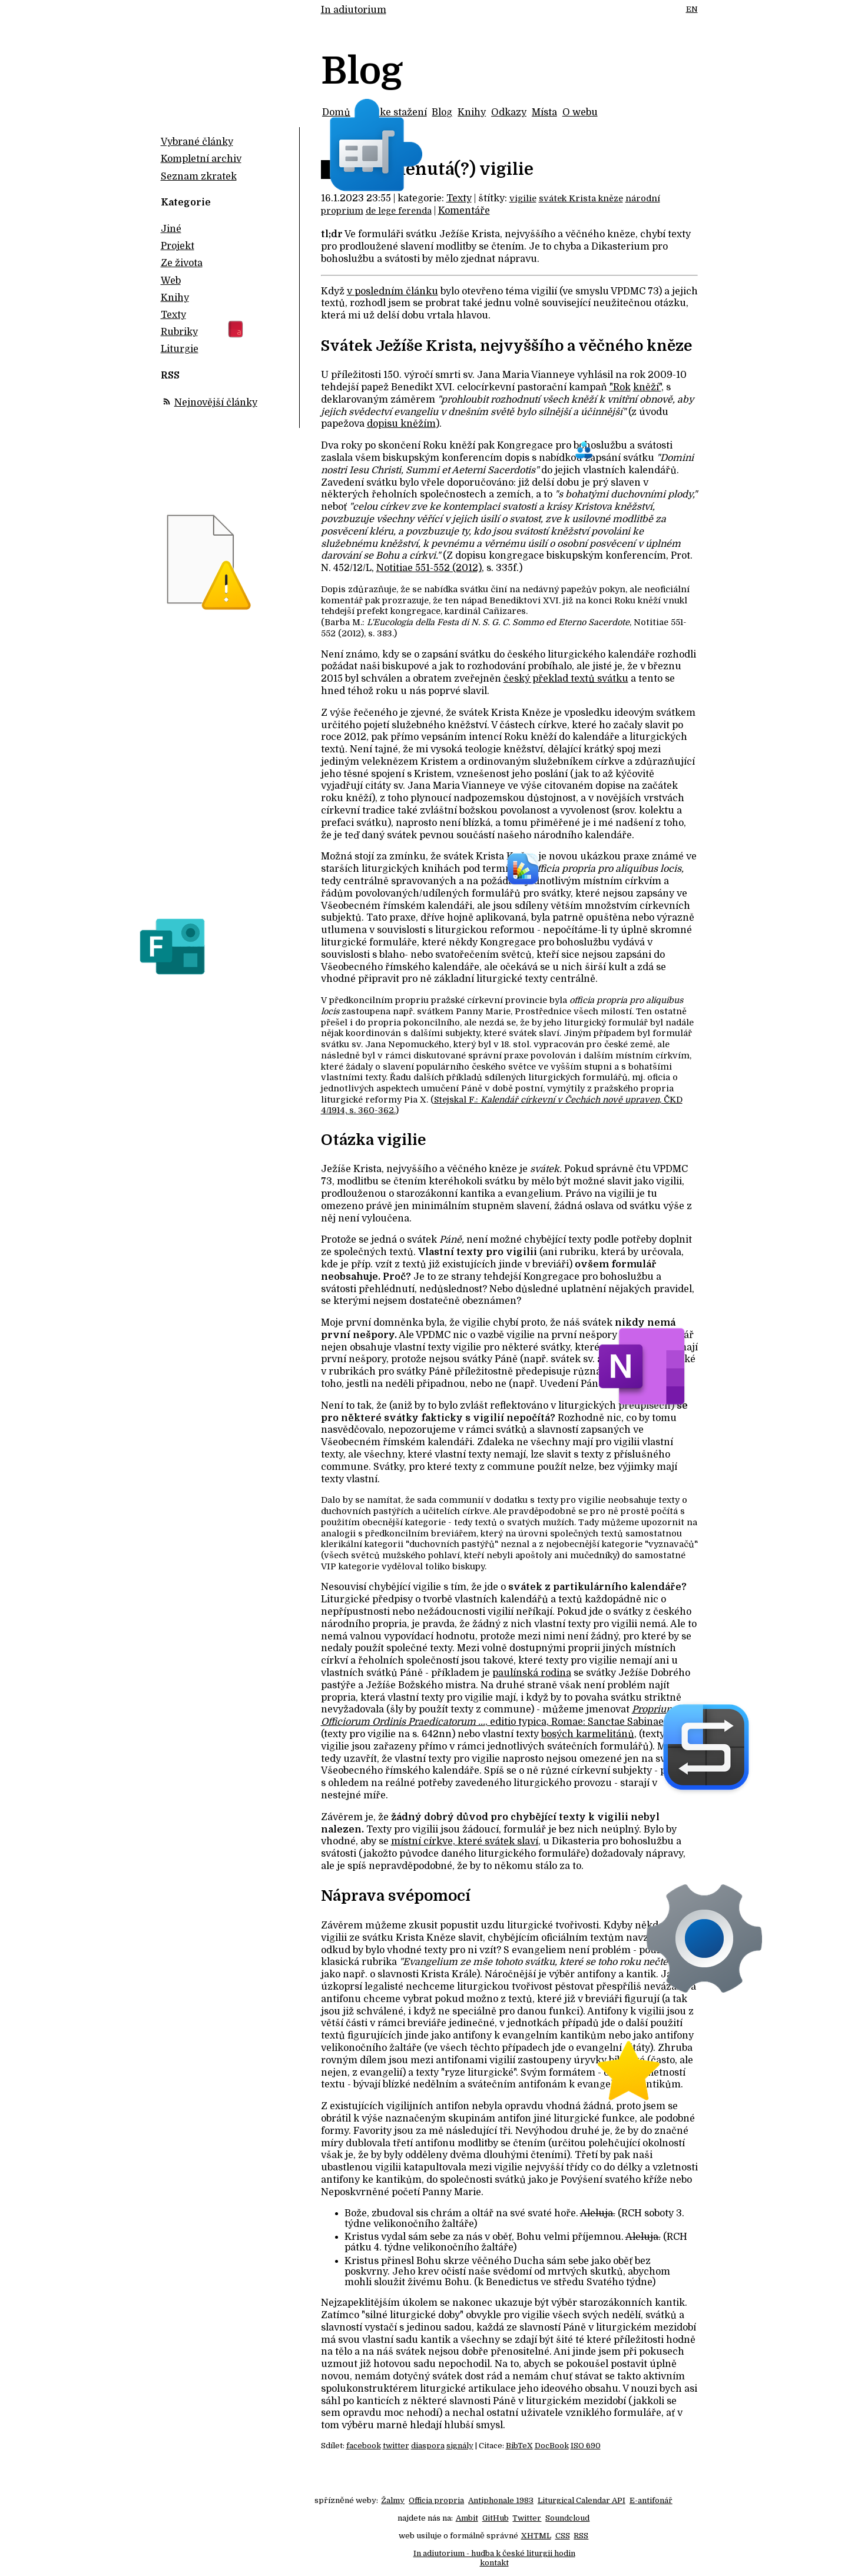 This screenshot has width=858, height=2576. What do you see at coordinates (706, 1747) in the screenshot?
I see `configure windows network sharing settings` at bounding box center [706, 1747].